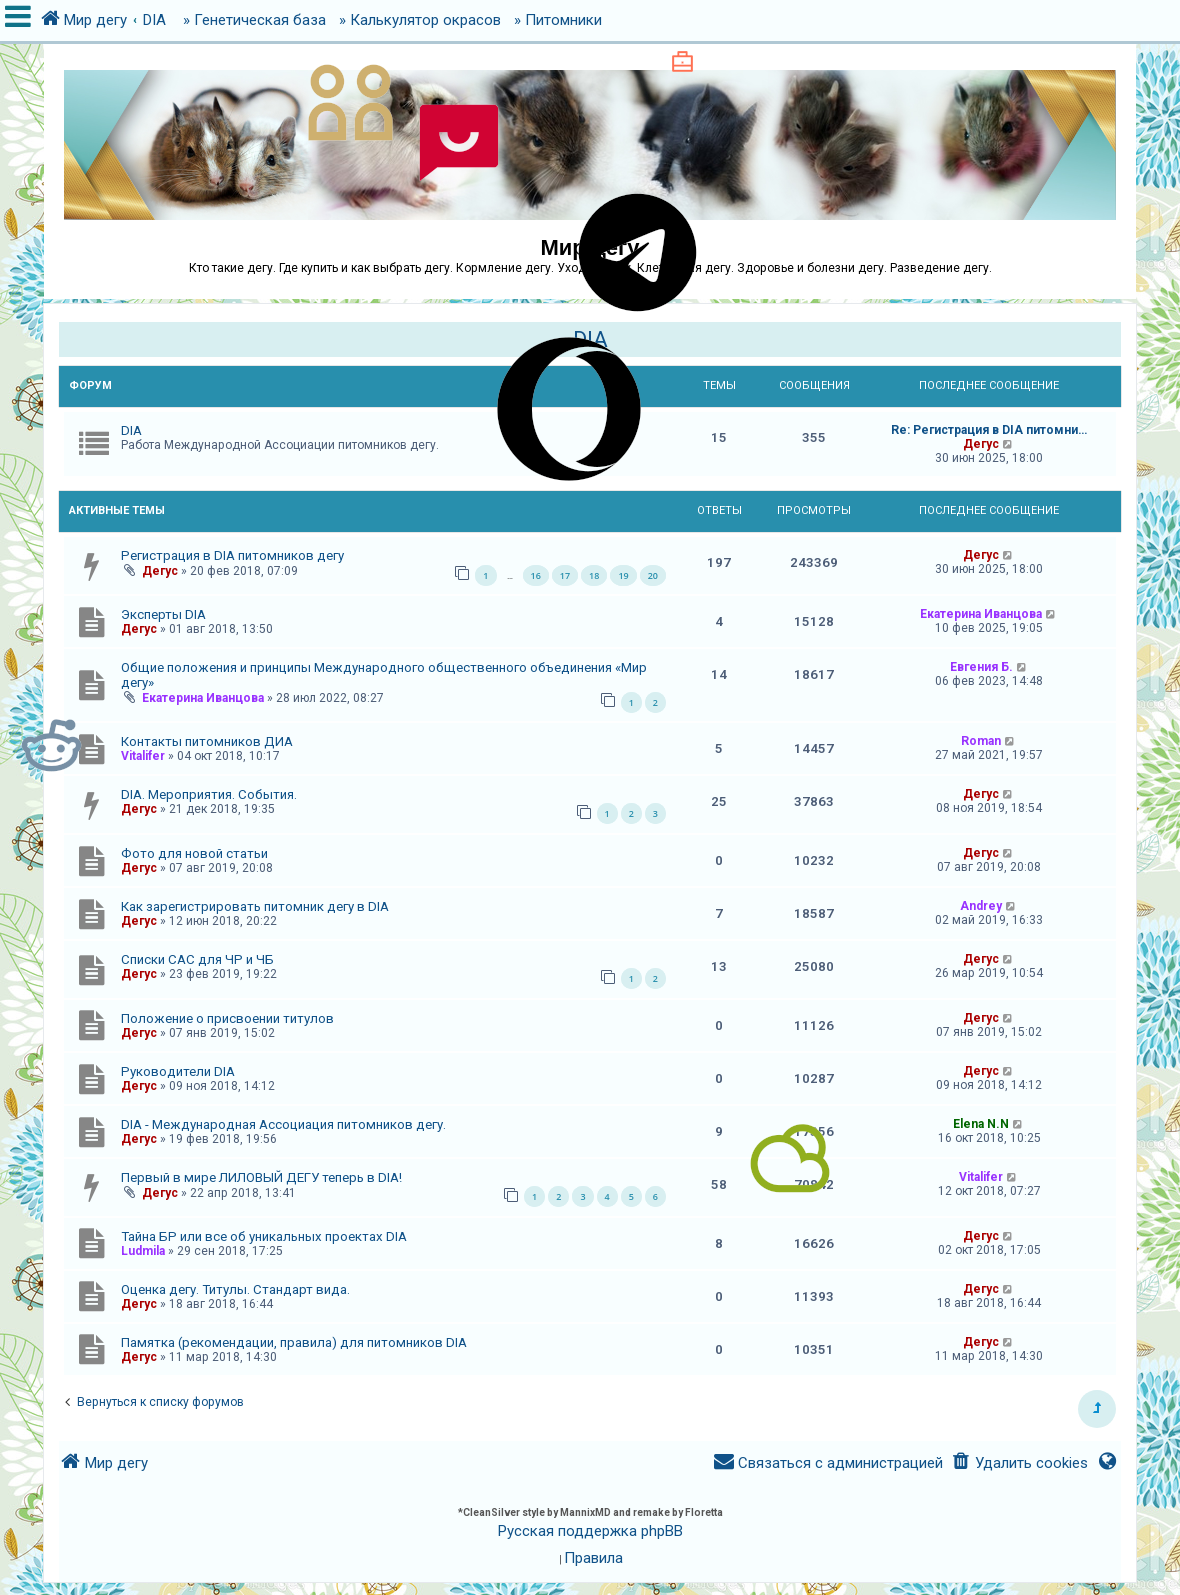 This screenshot has height=1595, width=1180. What do you see at coordinates (682, 62) in the screenshot?
I see `access work or business features` at bounding box center [682, 62].